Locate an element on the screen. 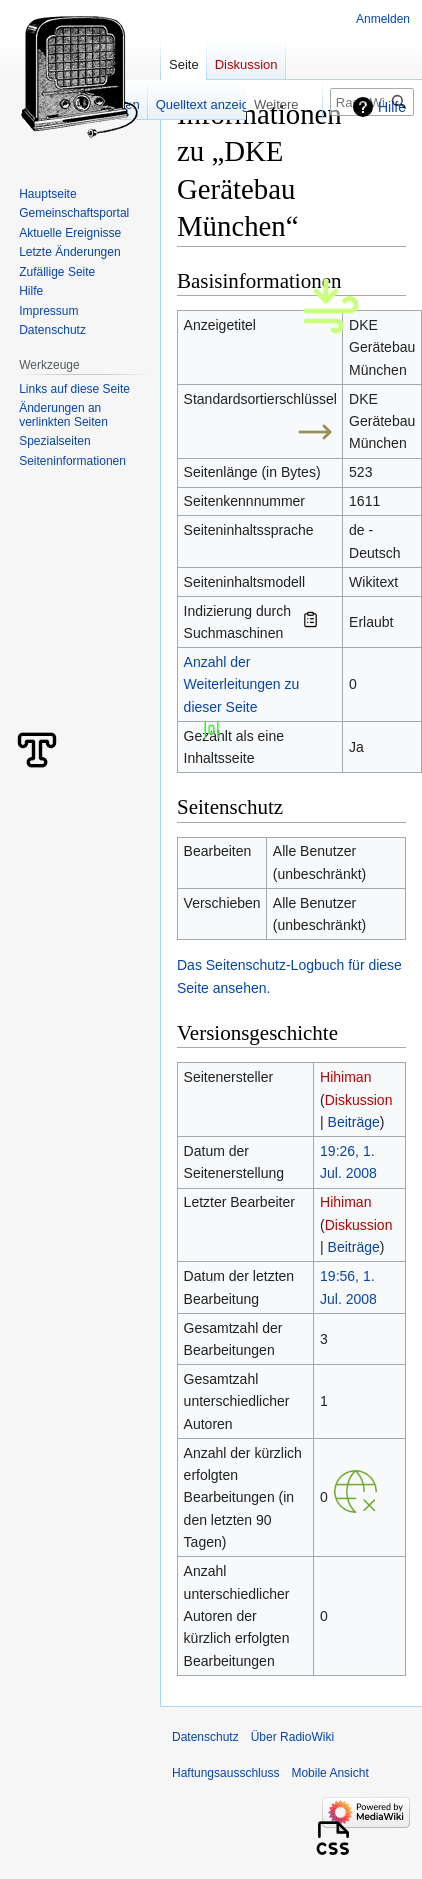 This screenshot has width=422, height=1879. move item to the right is located at coordinates (315, 432).